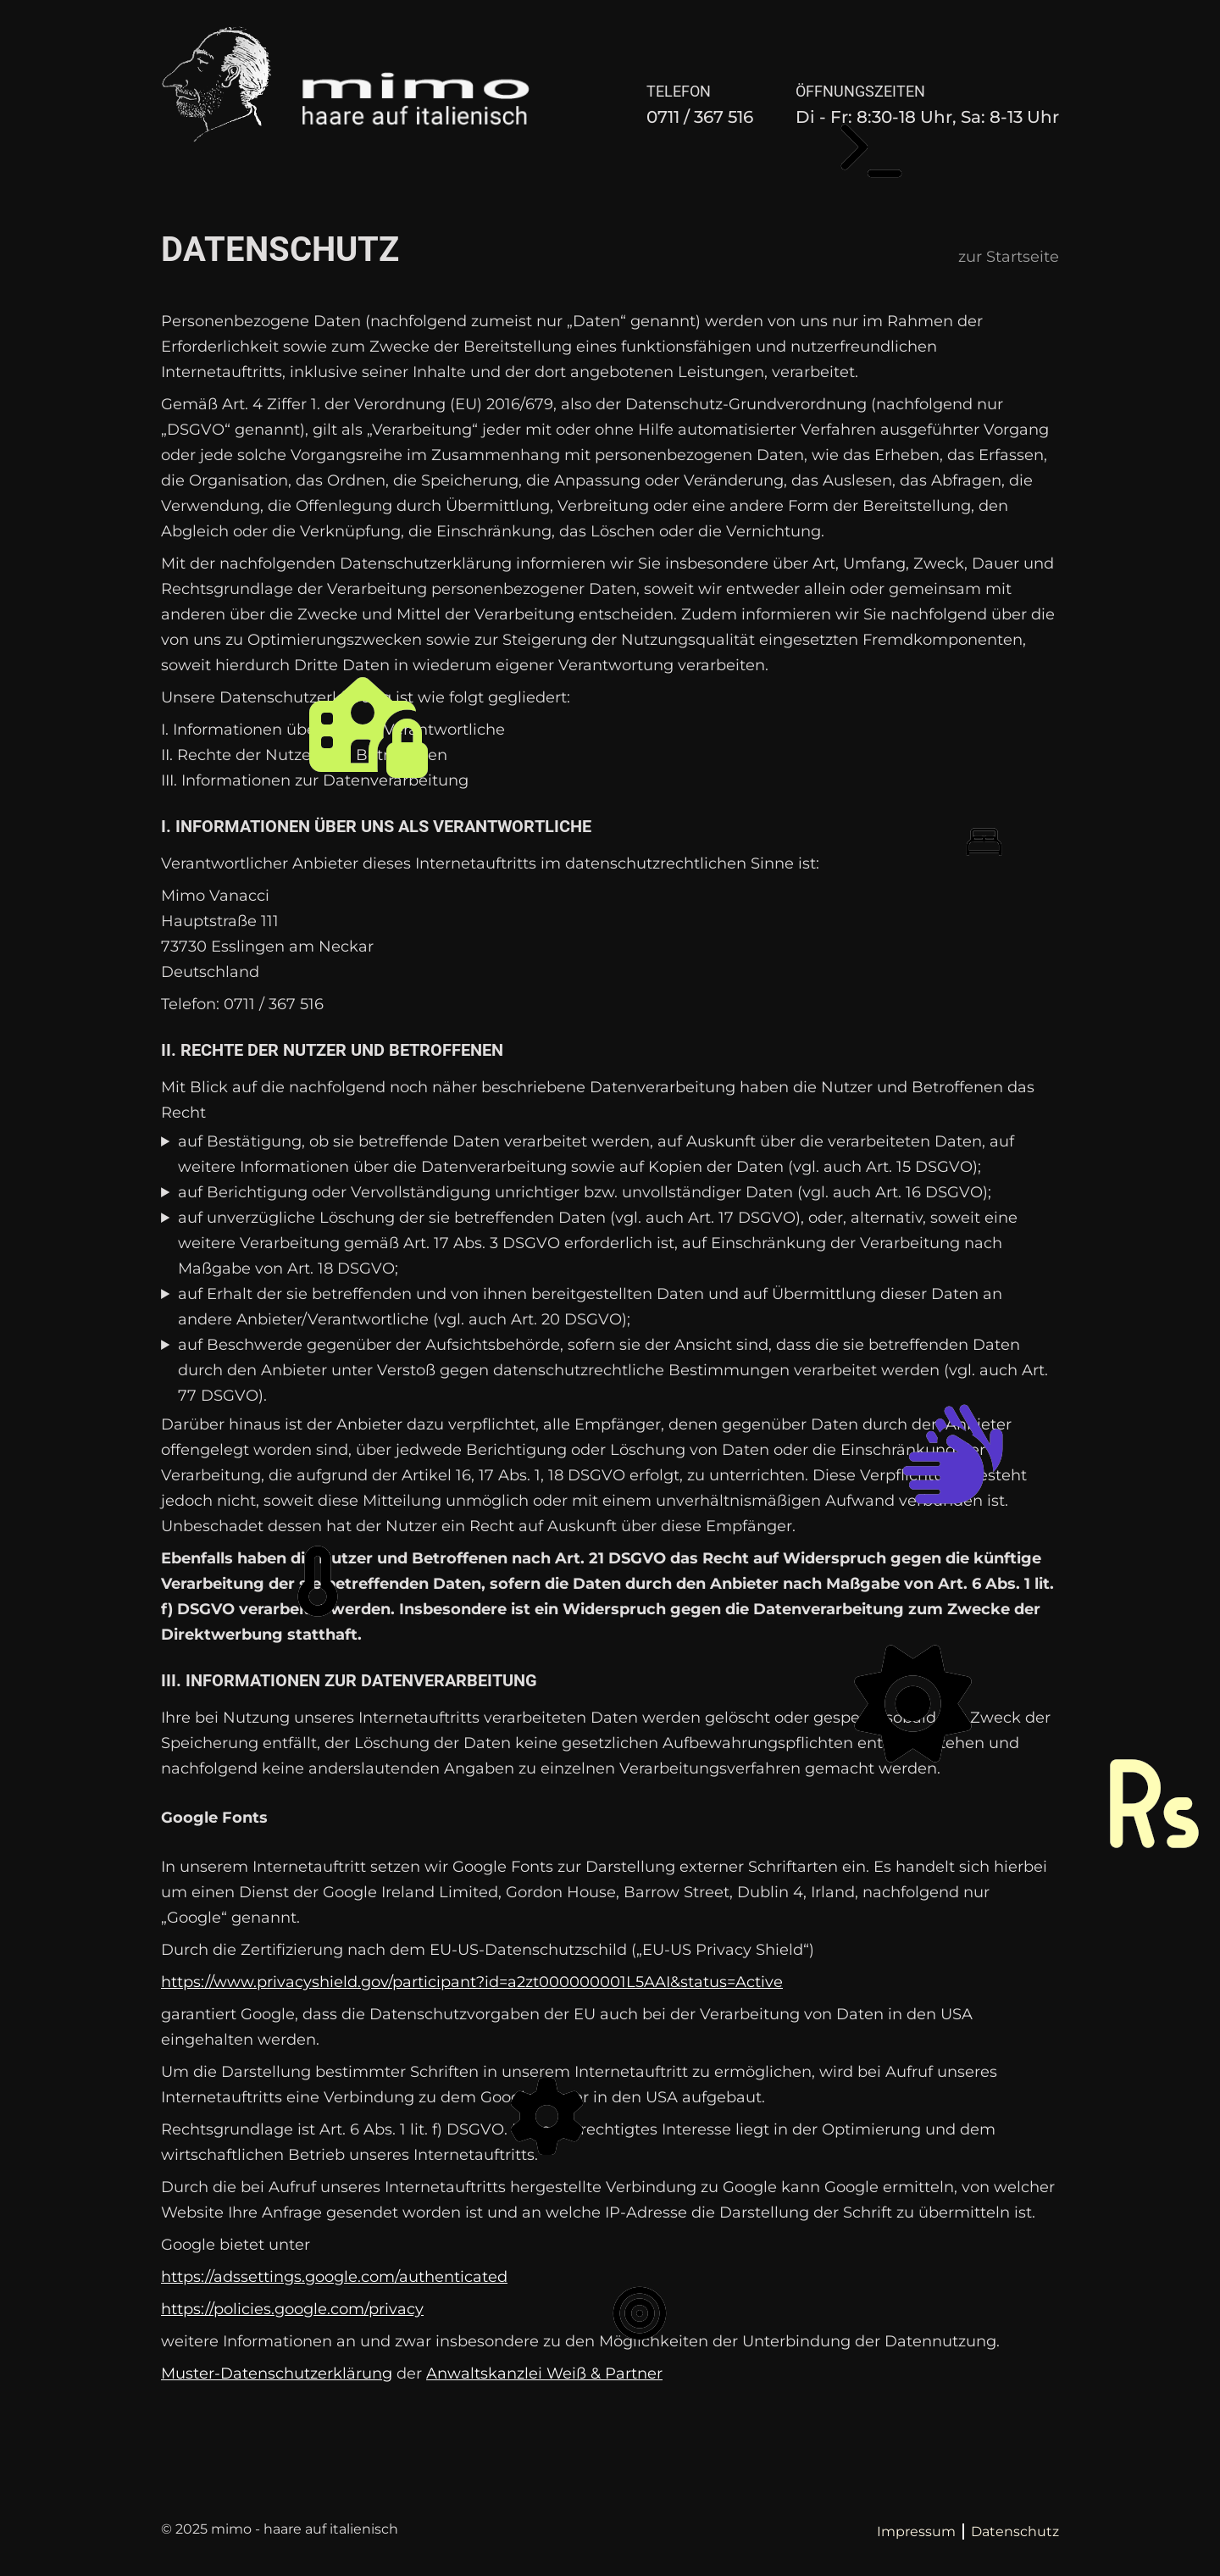 Image resolution: width=1220 pixels, height=2576 pixels. Describe the element at coordinates (318, 1581) in the screenshot. I see `indicates high temperature reading` at that location.